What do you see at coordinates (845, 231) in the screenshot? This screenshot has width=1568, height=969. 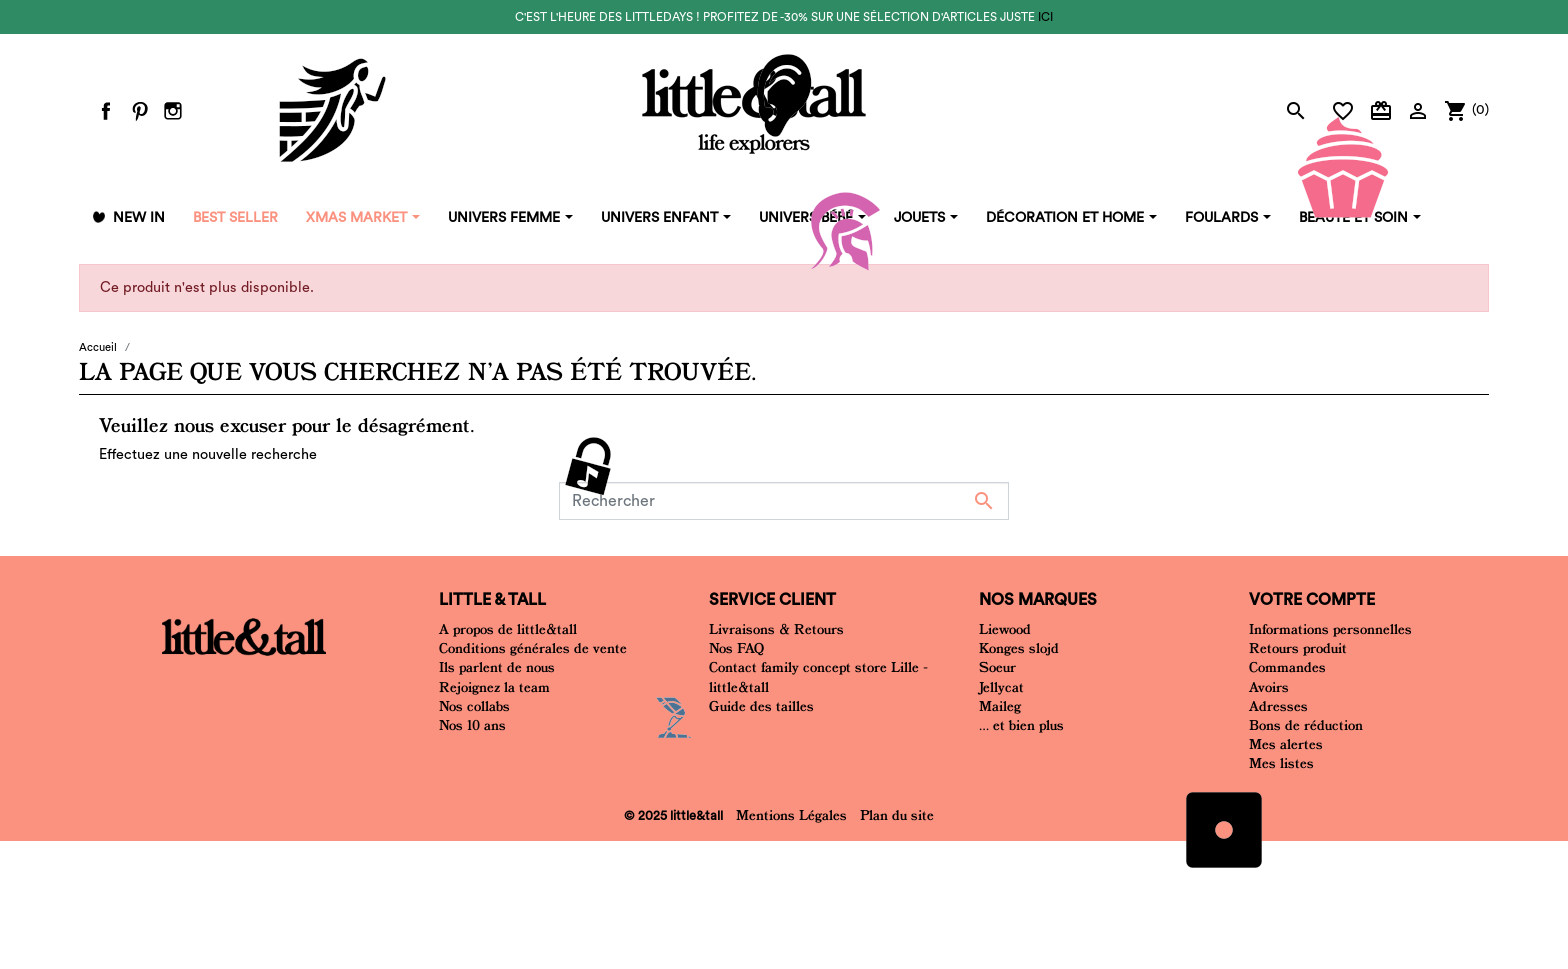 I see `select warrior or spartan character class` at bounding box center [845, 231].